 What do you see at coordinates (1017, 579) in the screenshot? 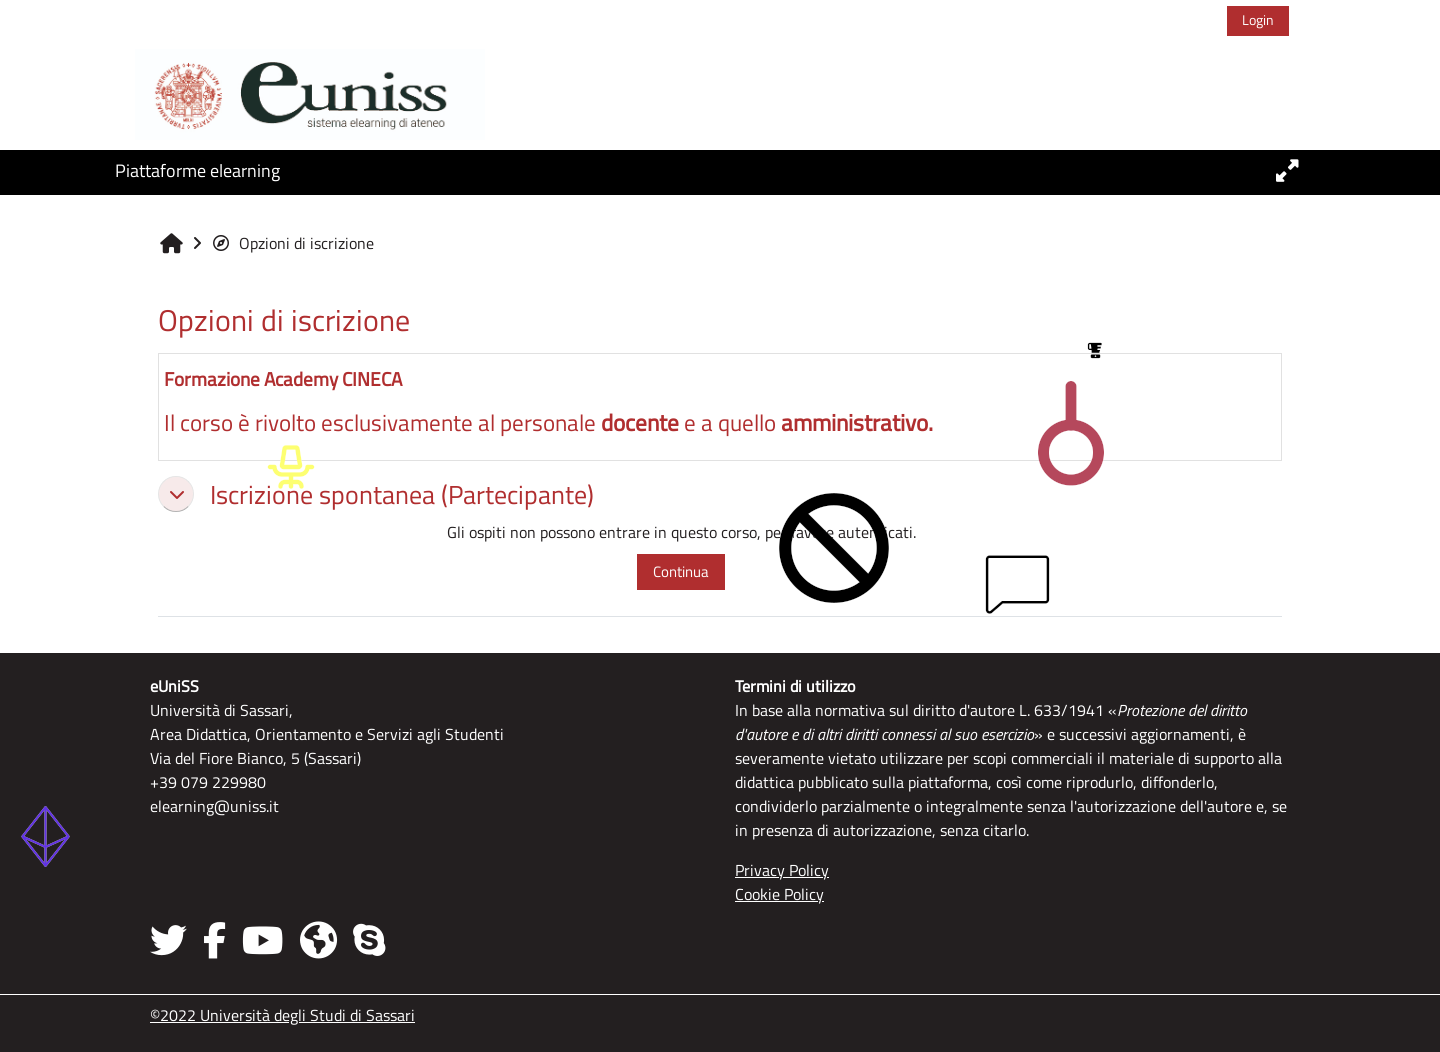
I see `open chat or messaging` at bounding box center [1017, 579].